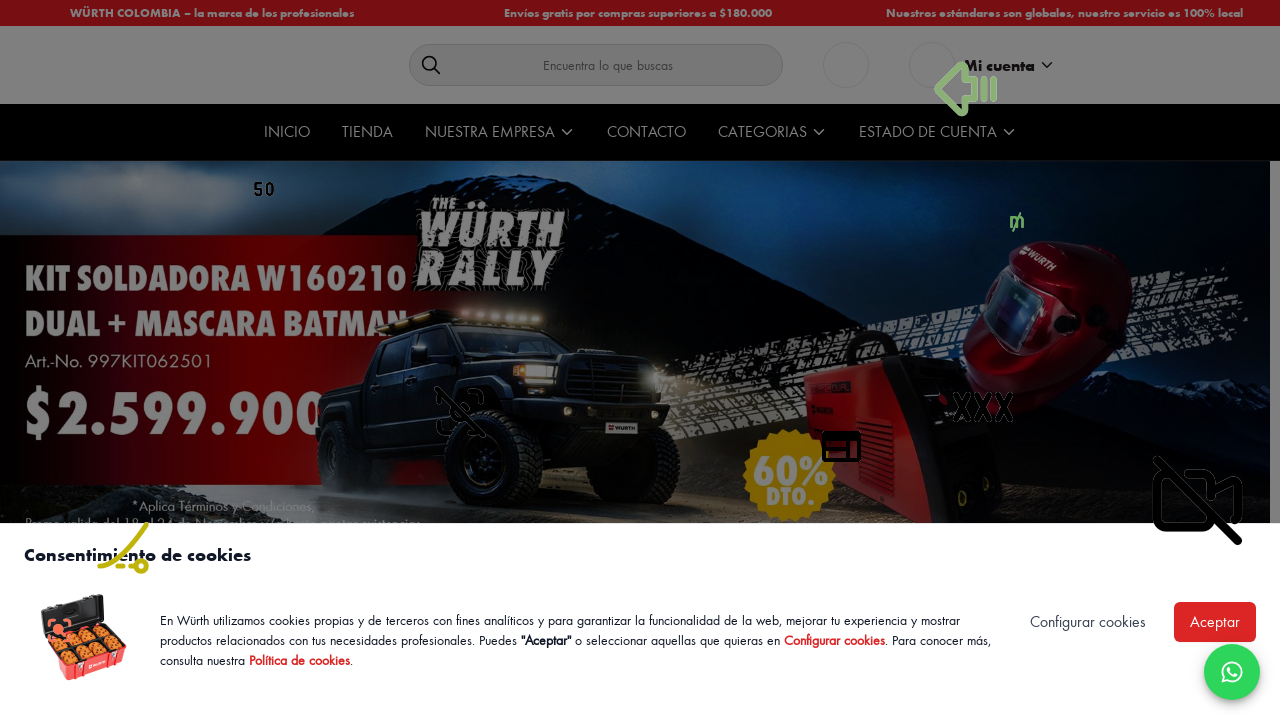 The height and width of the screenshot is (720, 1280). Describe the element at coordinates (1017, 222) in the screenshot. I see `indicates currency in Ethiopian birr` at that location.